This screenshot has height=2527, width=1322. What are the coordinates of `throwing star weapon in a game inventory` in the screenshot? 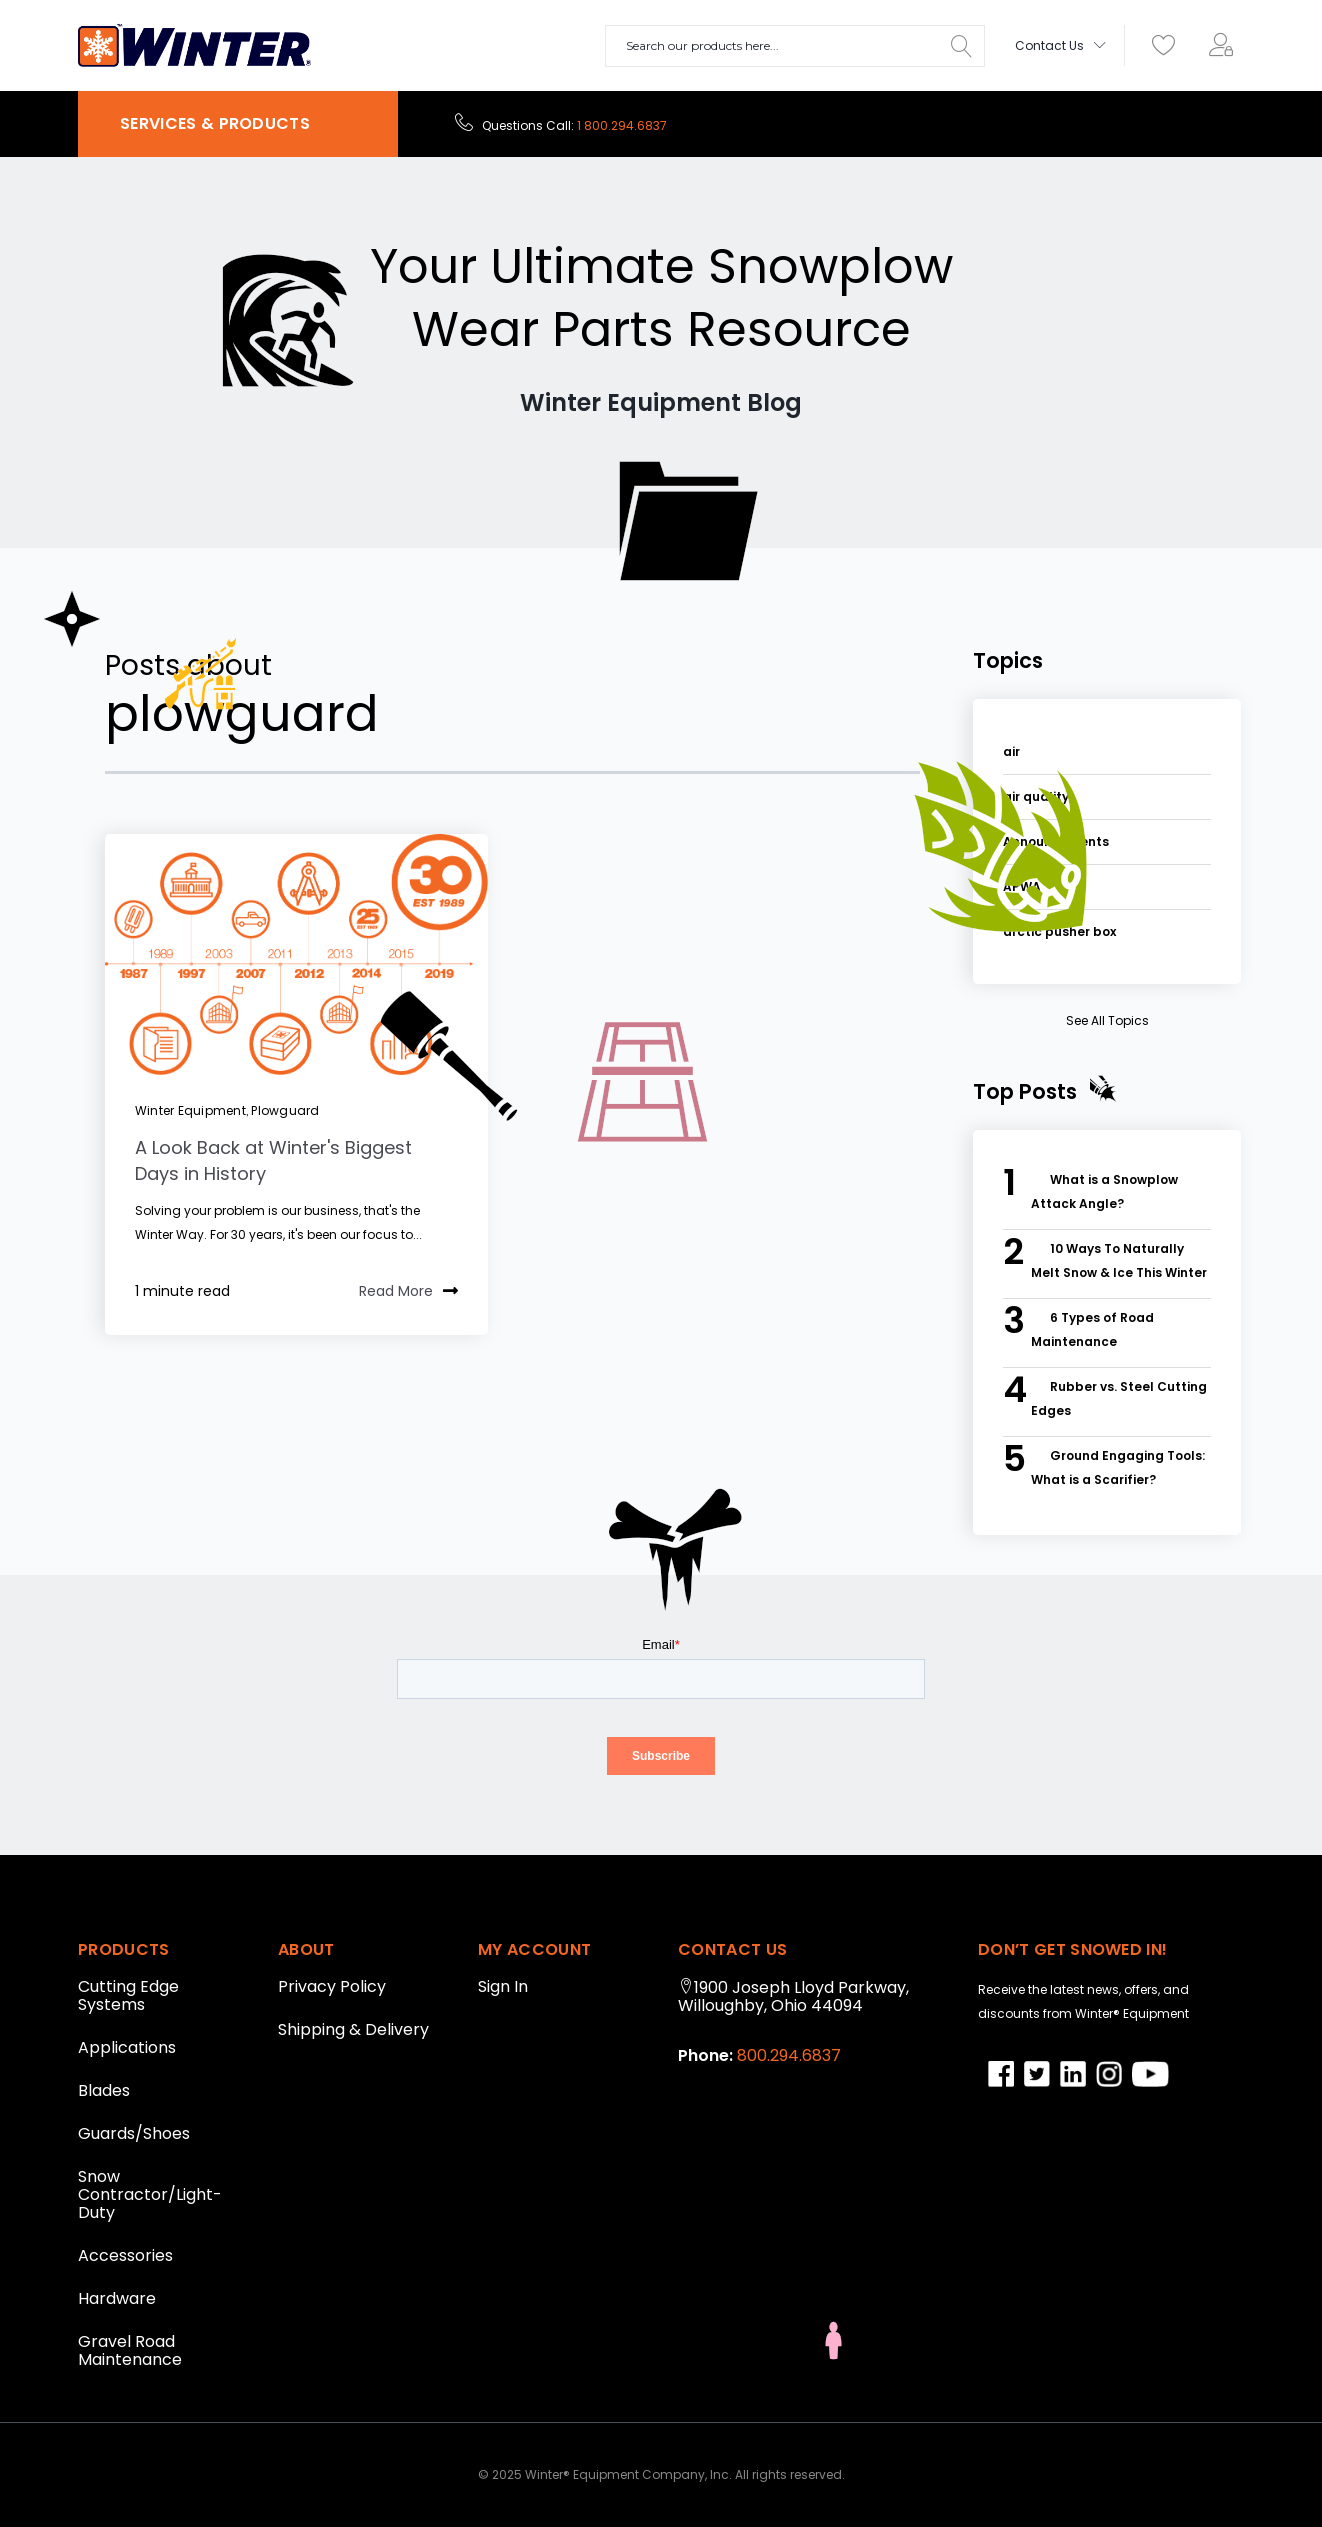 It's located at (72, 619).